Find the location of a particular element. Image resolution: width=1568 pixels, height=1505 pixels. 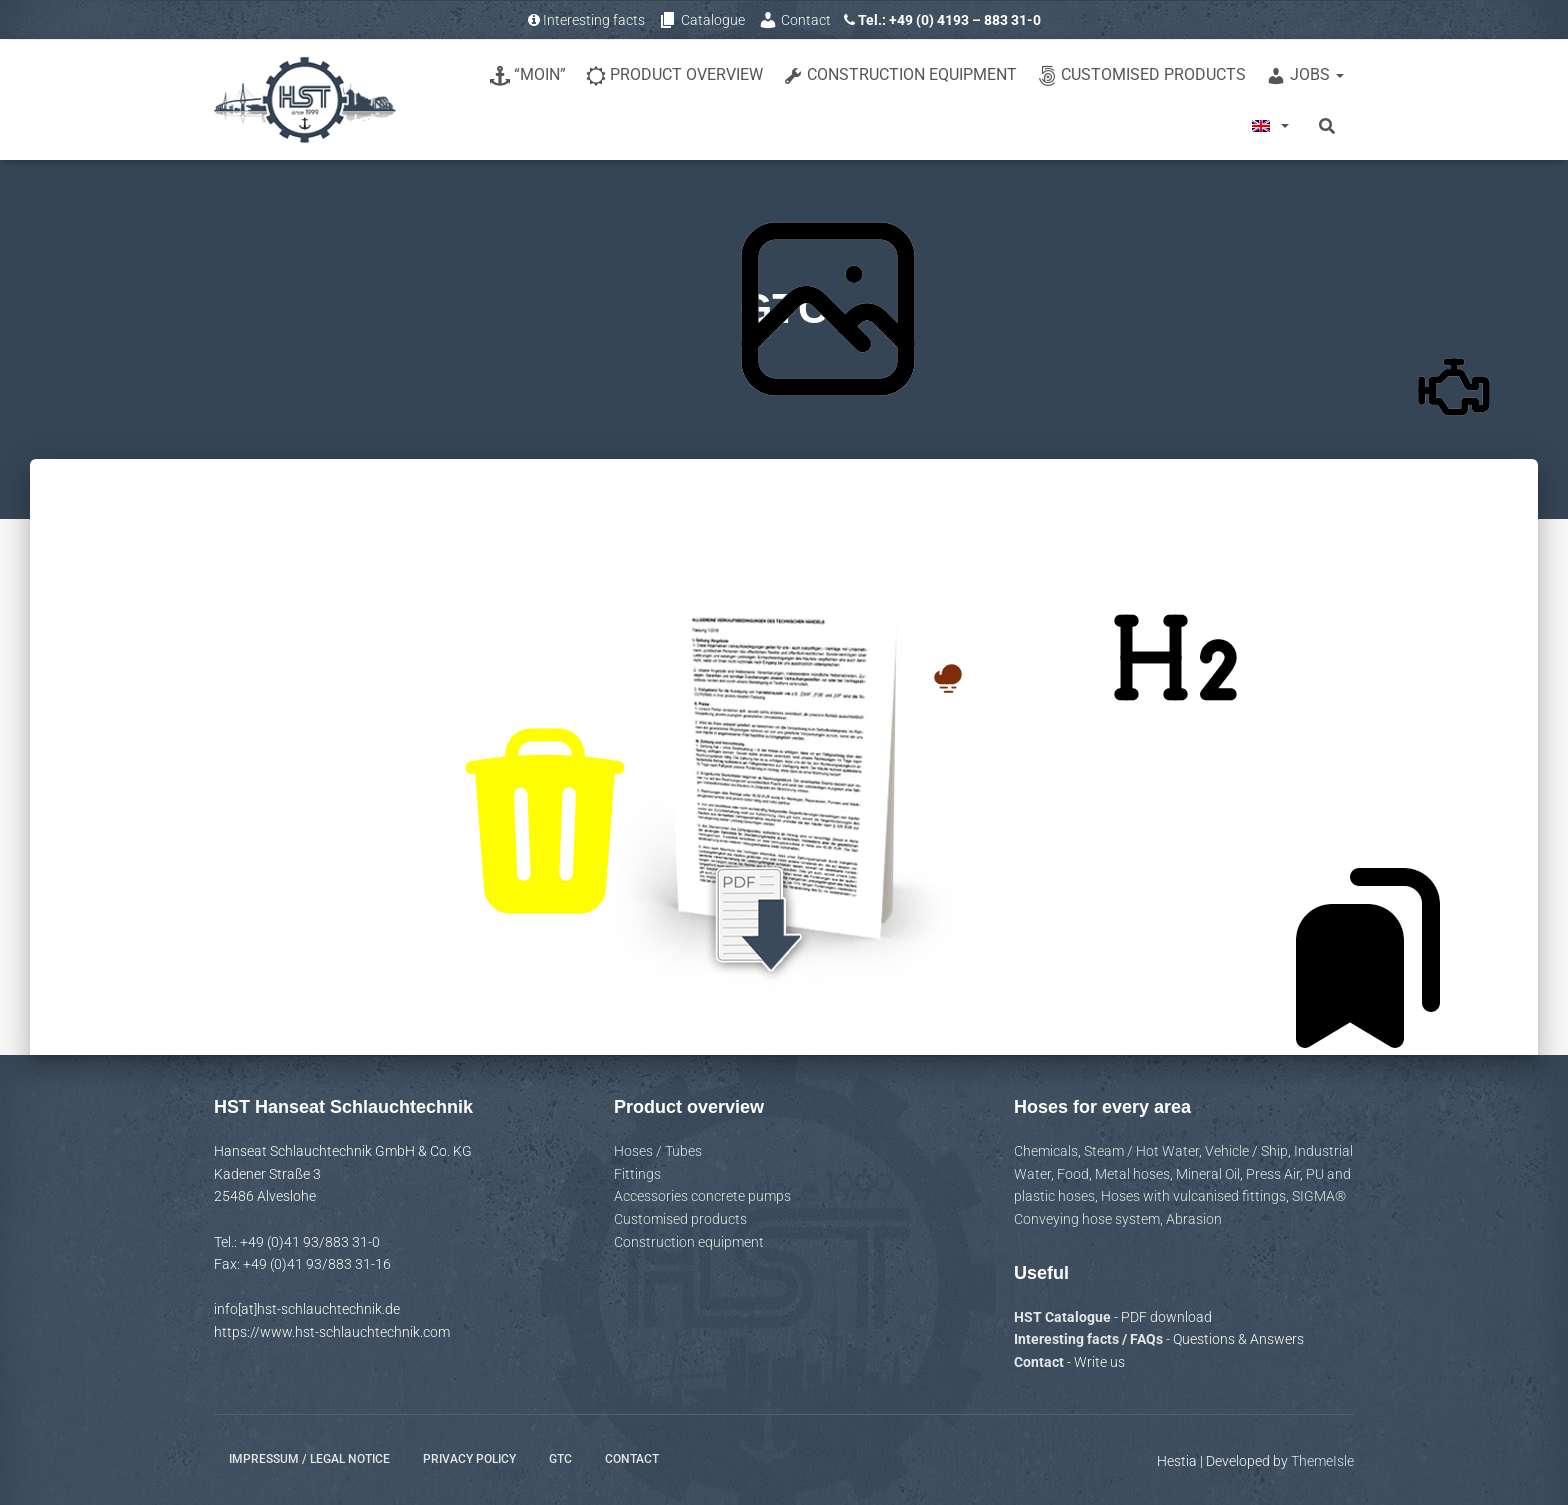

indicates foggy weather conditions is located at coordinates (948, 678).